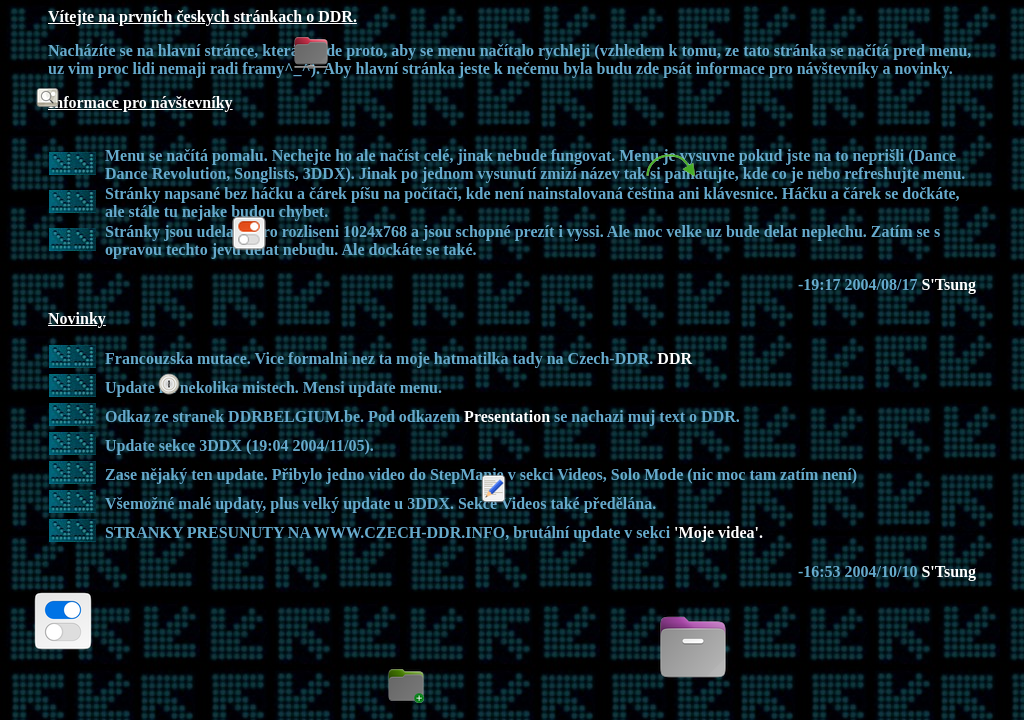 This screenshot has height=720, width=1024. Describe the element at coordinates (406, 685) in the screenshot. I see `create a new folder` at that location.